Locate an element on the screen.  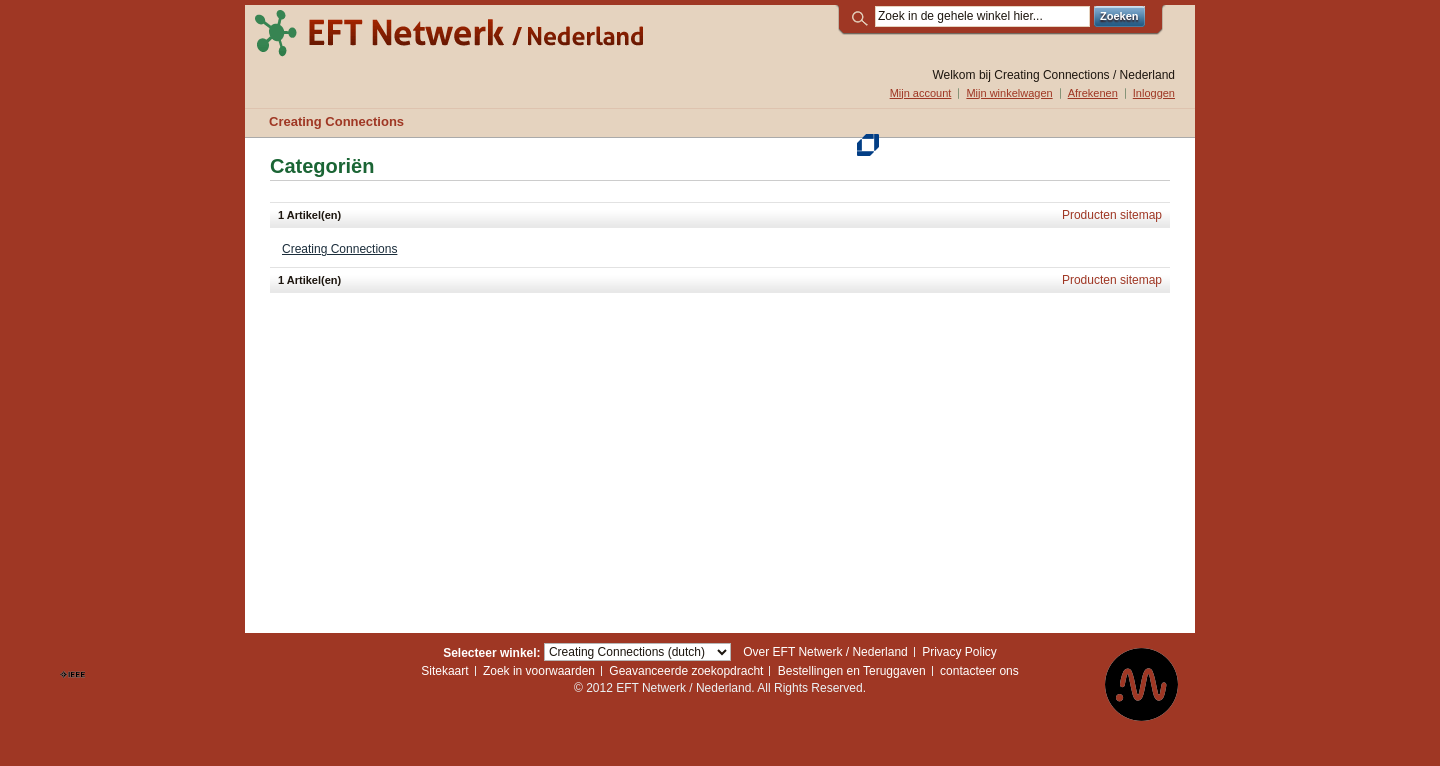
aqua security company logo is located at coordinates (868, 145).